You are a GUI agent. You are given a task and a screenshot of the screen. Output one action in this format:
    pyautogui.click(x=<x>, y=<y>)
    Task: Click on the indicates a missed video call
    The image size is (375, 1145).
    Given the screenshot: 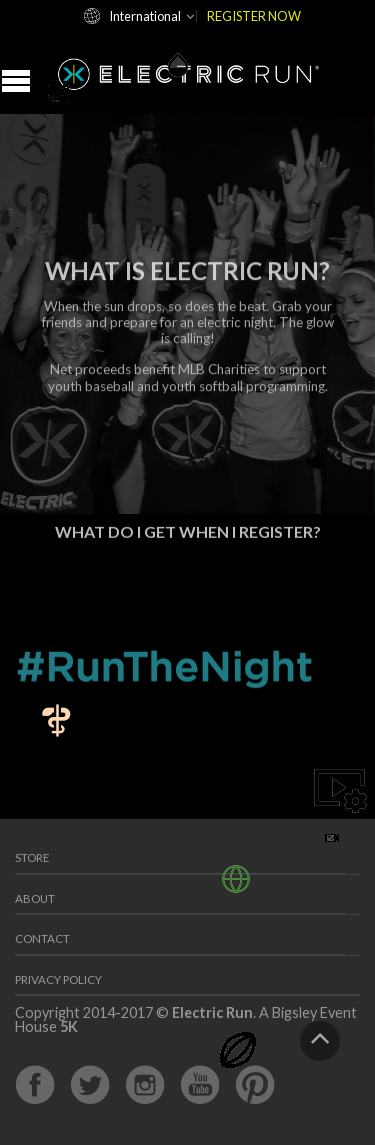 What is the action you would take?
    pyautogui.click(x=332, y=838)
    